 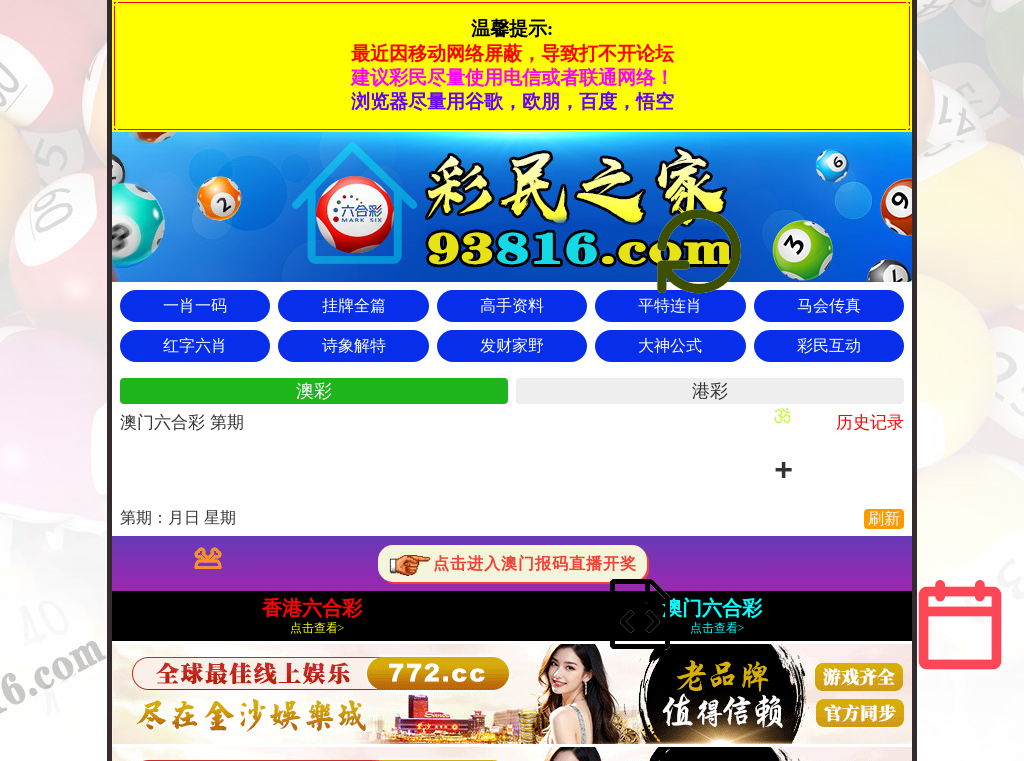 What do you see at coordinates (960, 628) in the screenshot?
I see `open calendar view` at bounding box center [960, 628].